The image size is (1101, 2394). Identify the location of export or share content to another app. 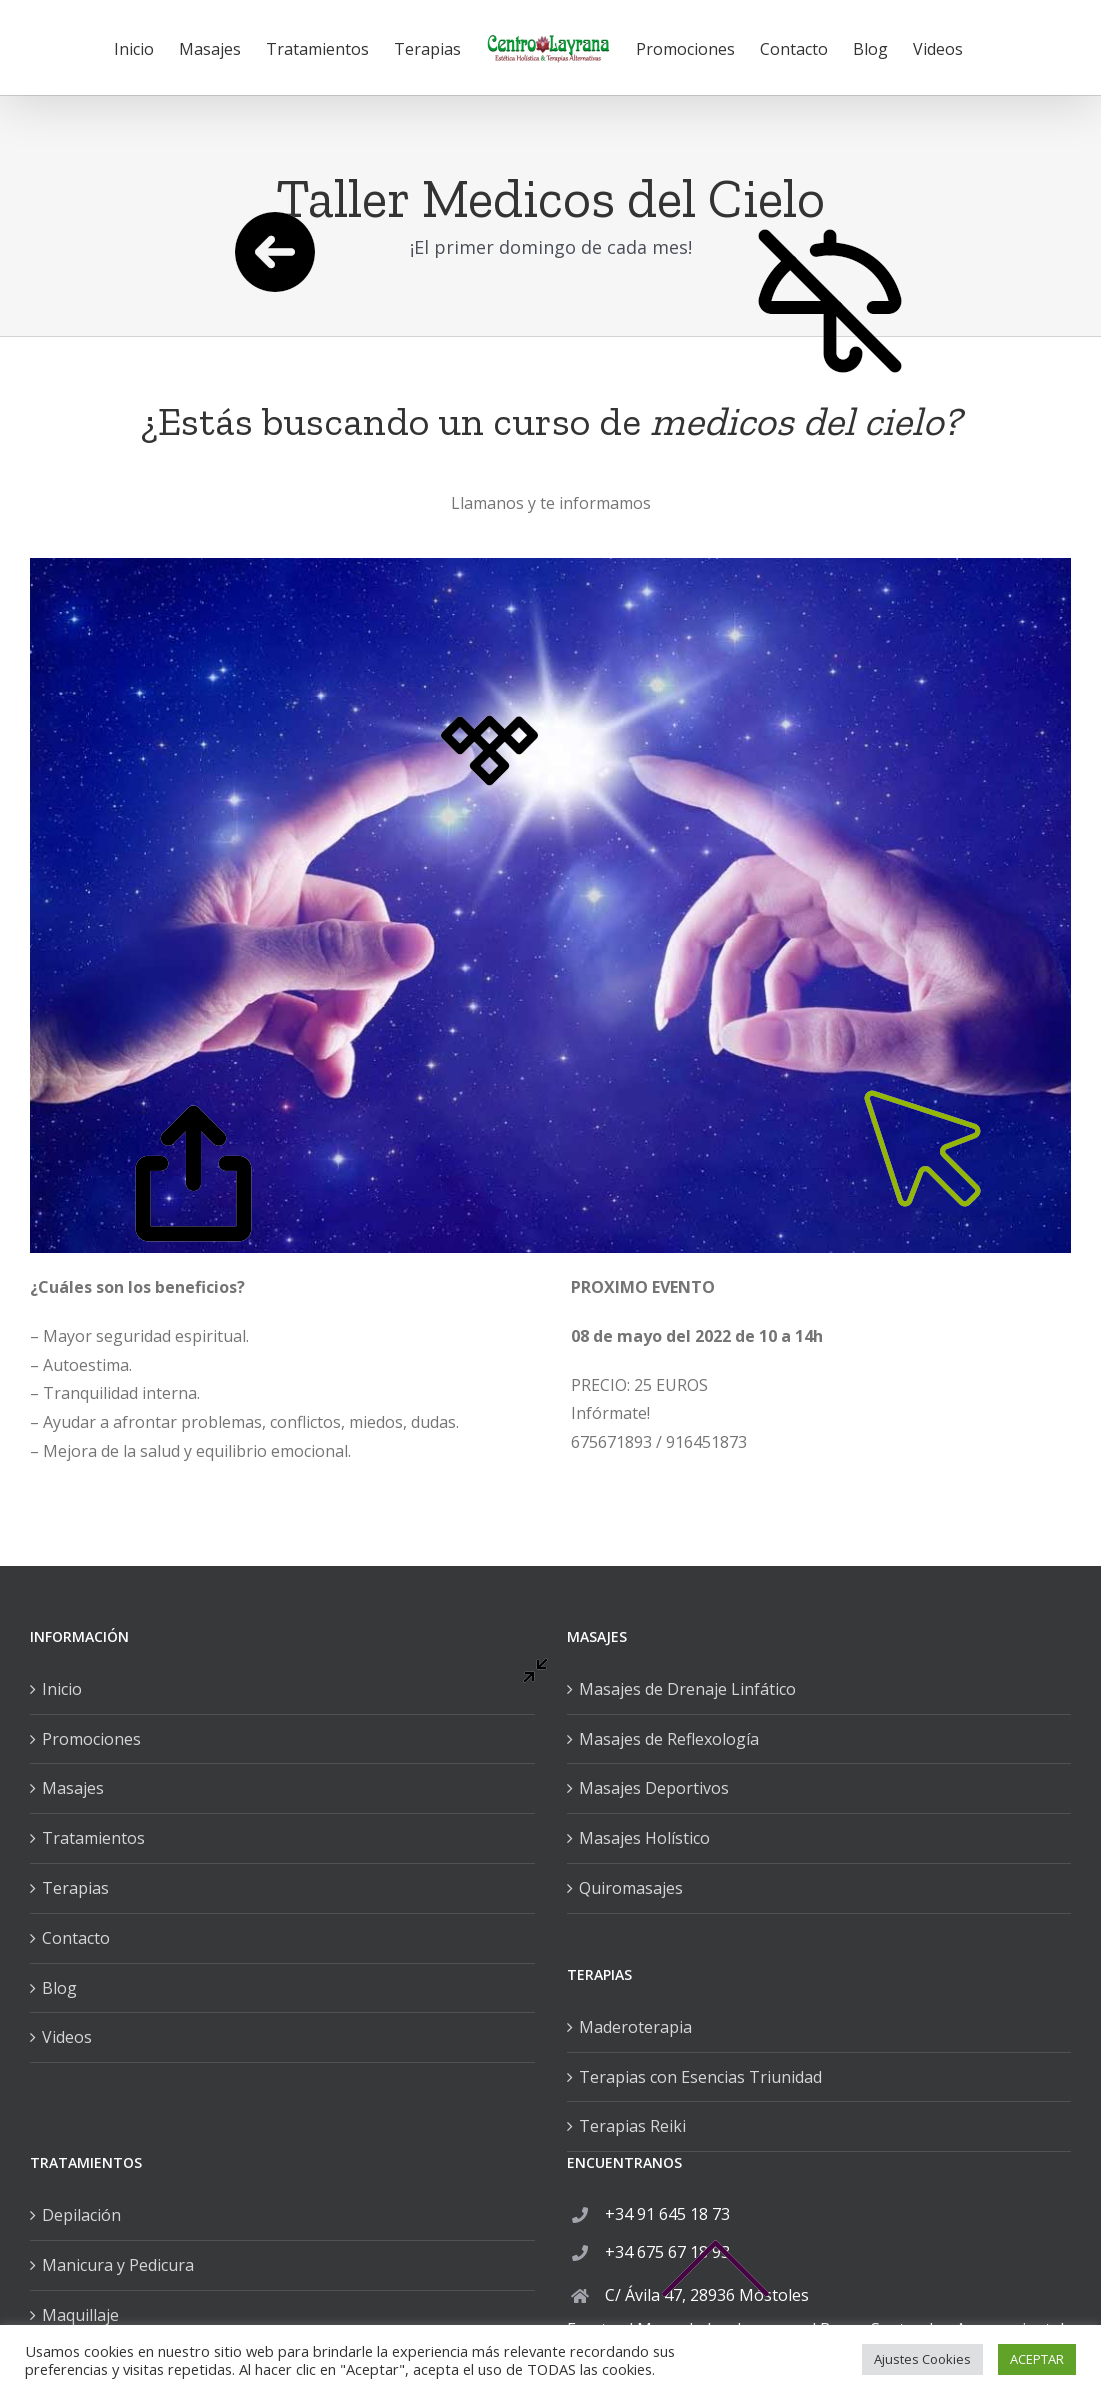
(193, 1178).